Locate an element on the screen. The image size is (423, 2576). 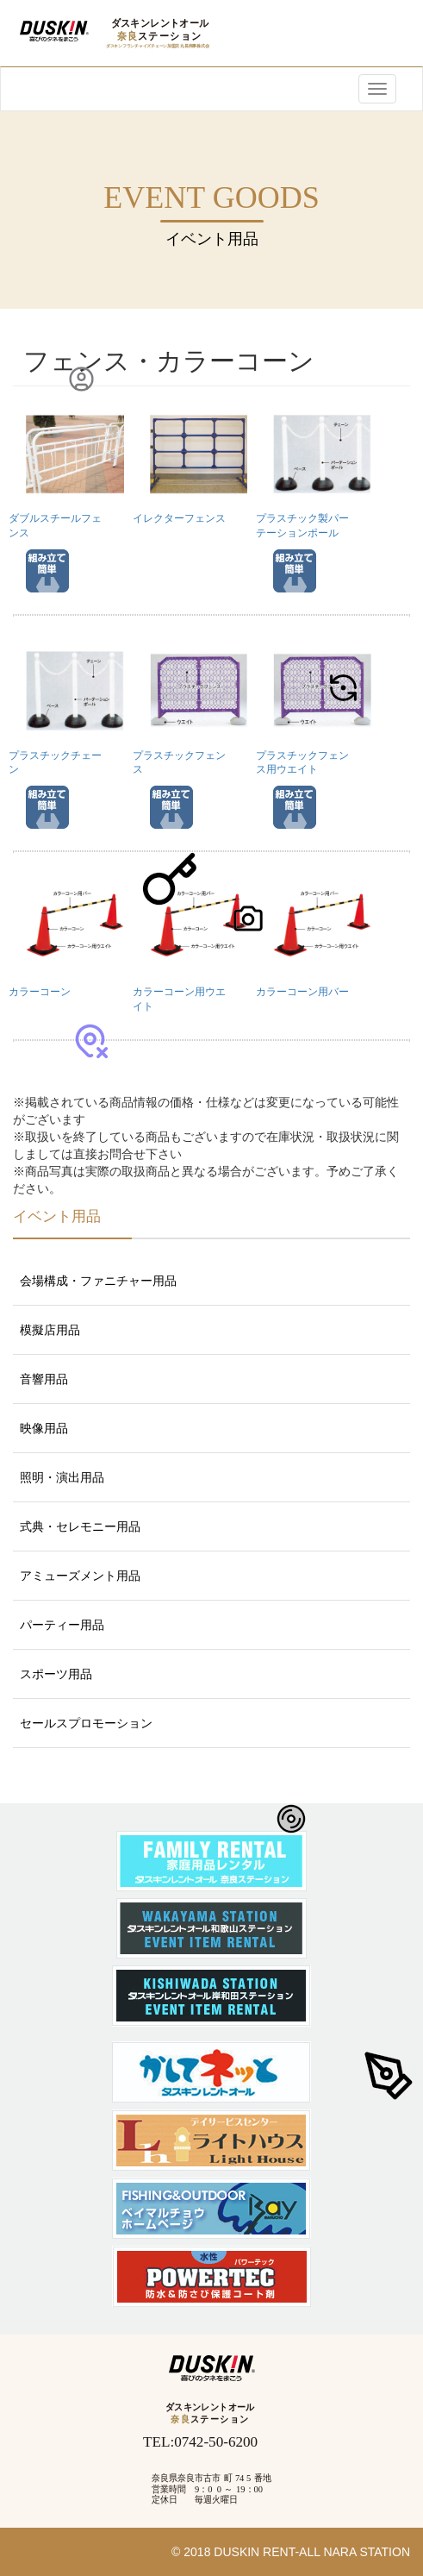
access vector drawing or pen tool is located at coordinates (389, 2076).